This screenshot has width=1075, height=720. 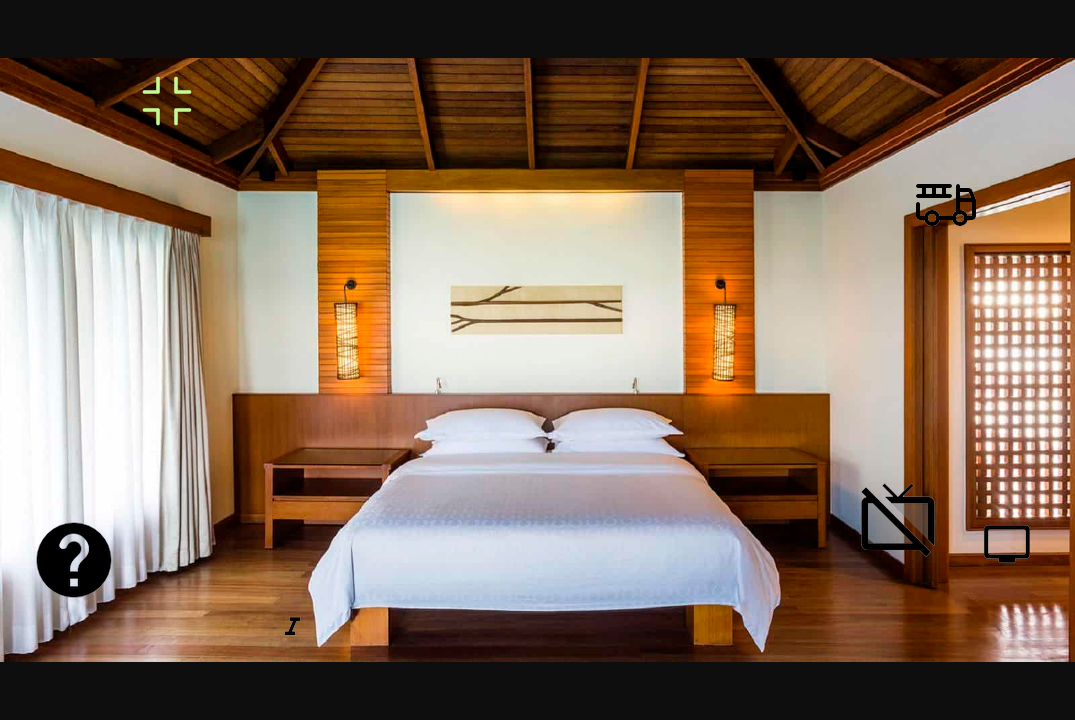 I want to click on access tv or display settings, so click(x=1007, y=544).